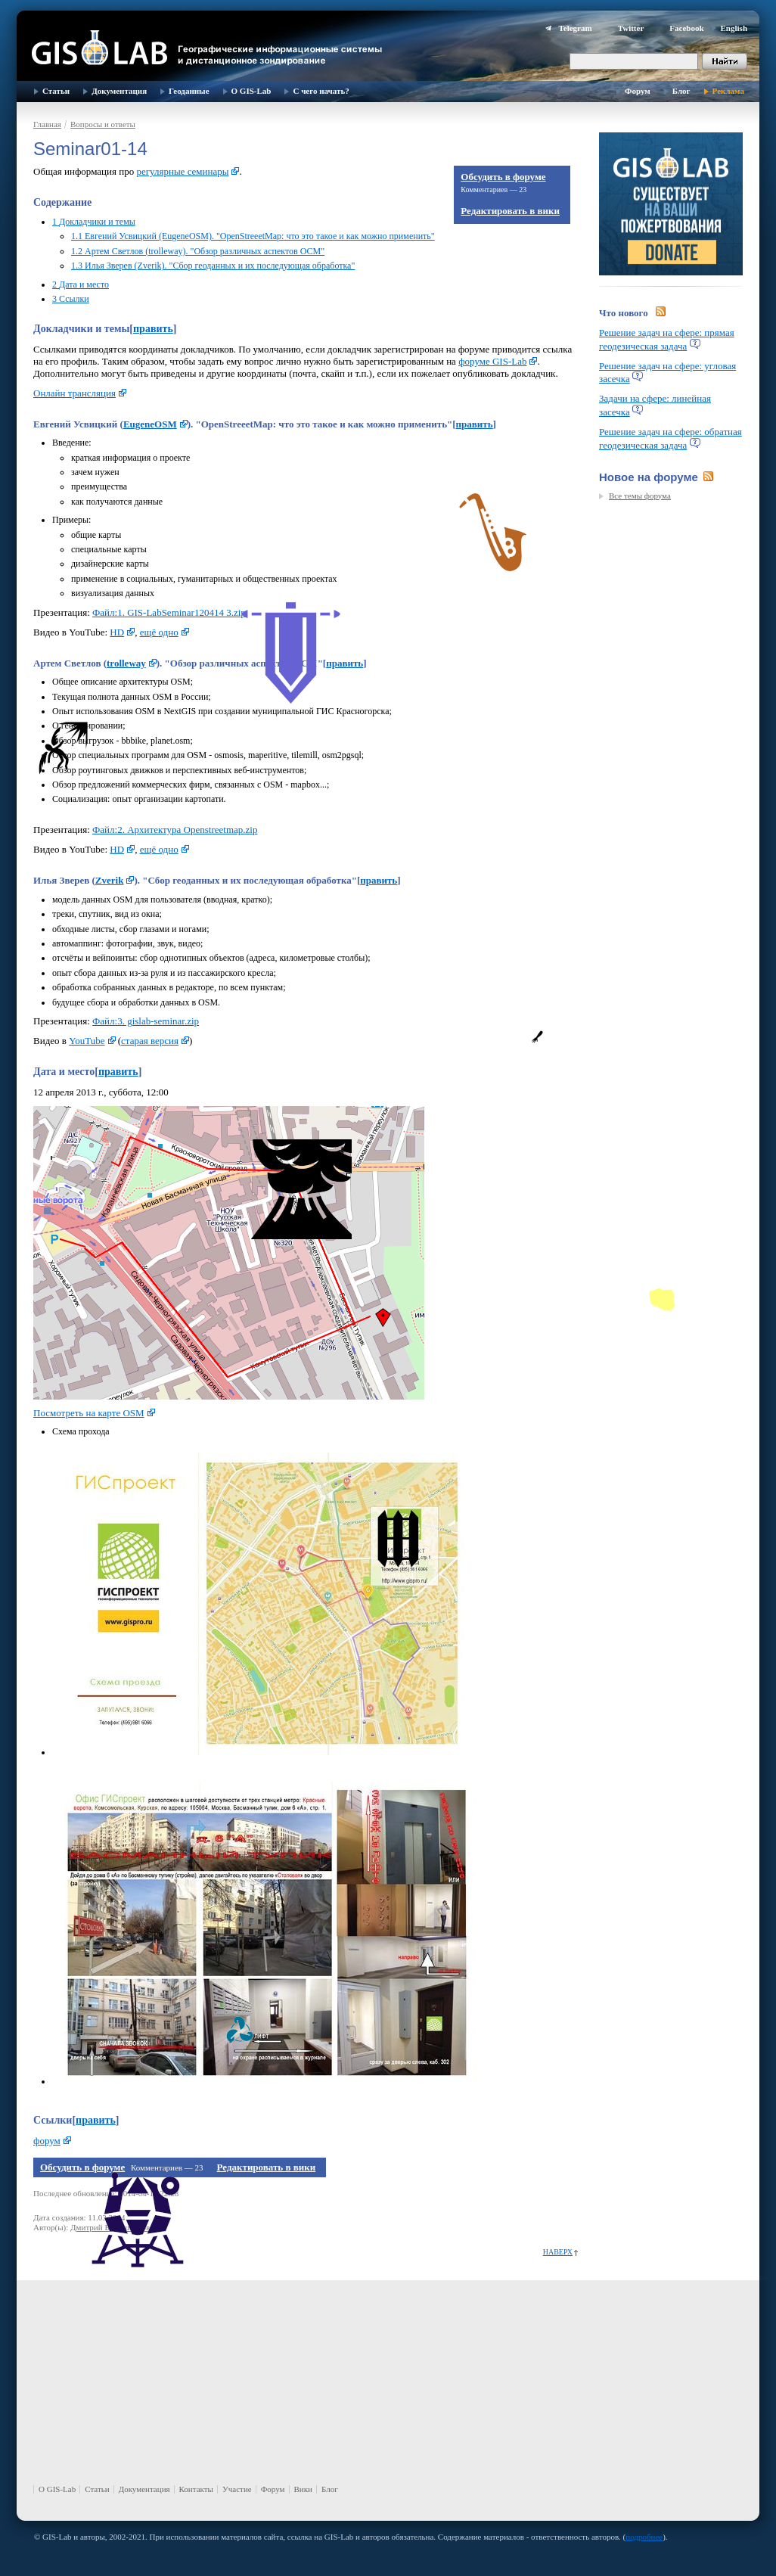 The width and height of the screenshot is (776, 2576). Describe the element at coordinates (138, 2220) in the screenshot. I see `access space exploration game content` at that location.